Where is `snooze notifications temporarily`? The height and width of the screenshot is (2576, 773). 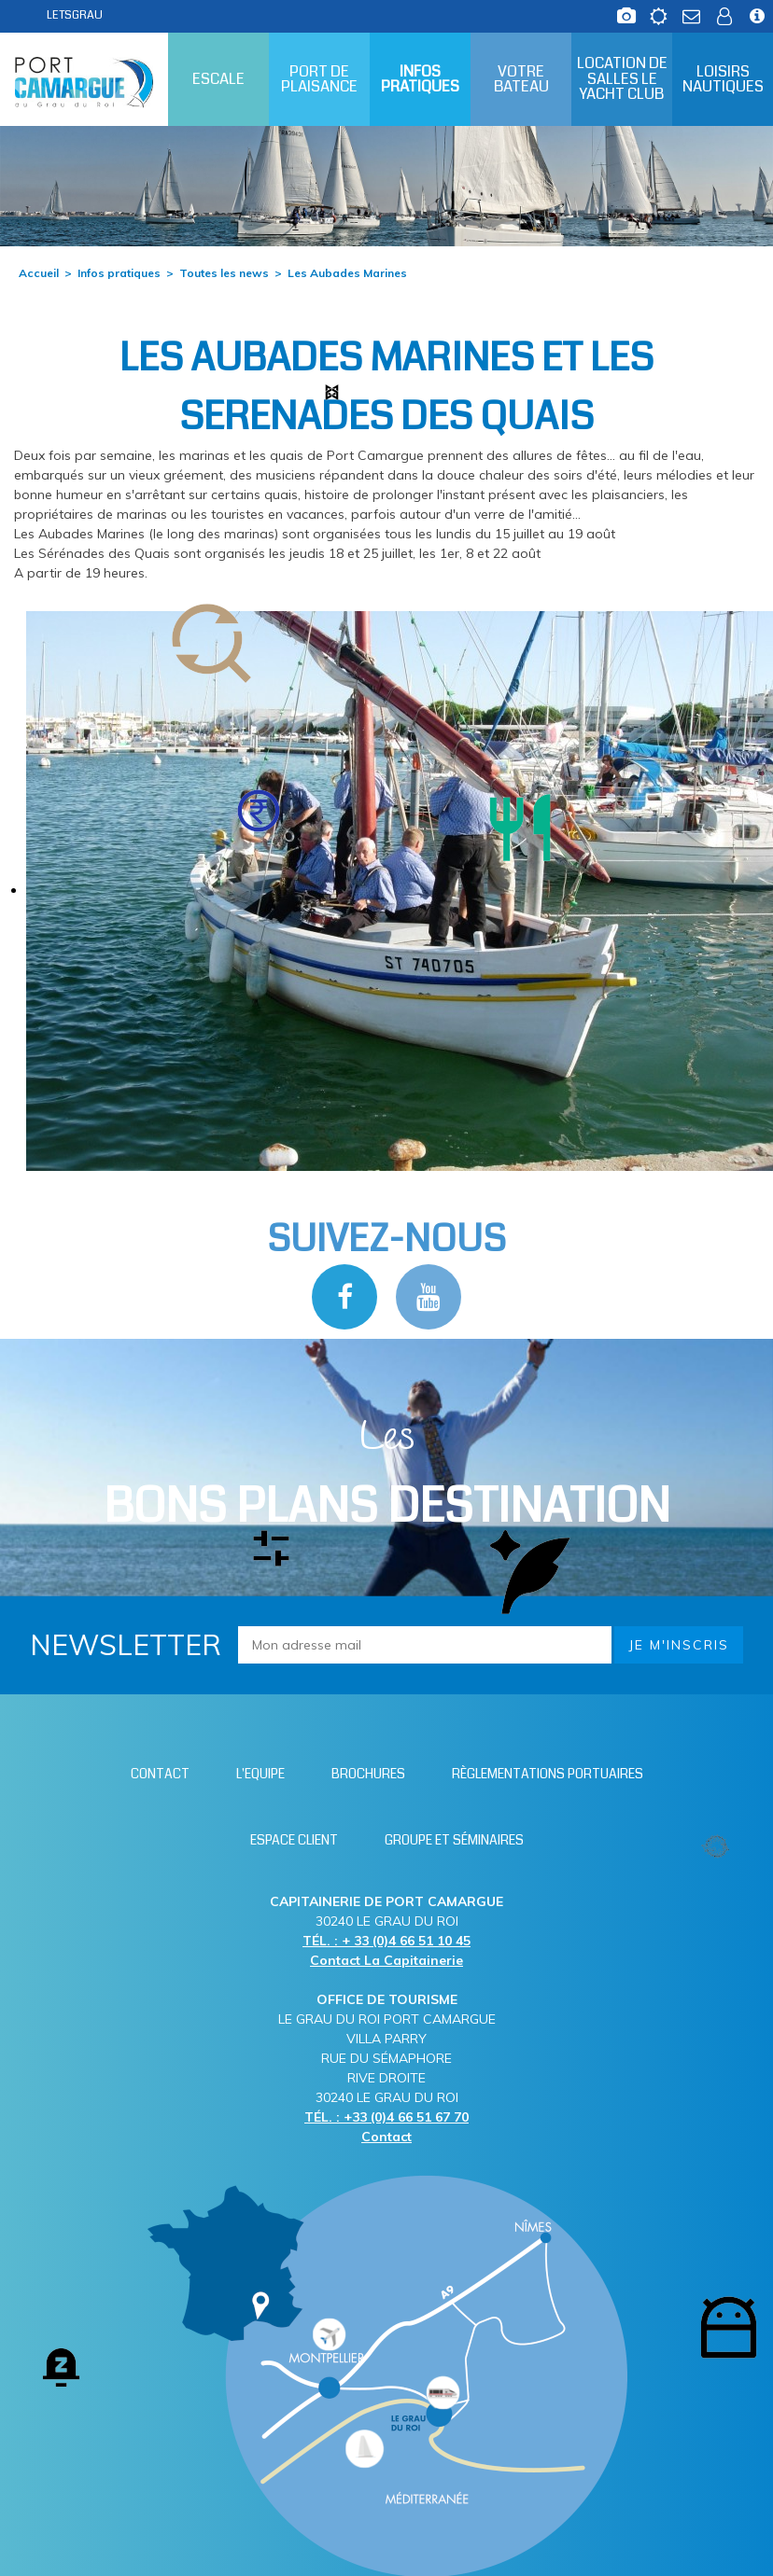
snooze notifications temporarily is located at coordinates (61, 2366).